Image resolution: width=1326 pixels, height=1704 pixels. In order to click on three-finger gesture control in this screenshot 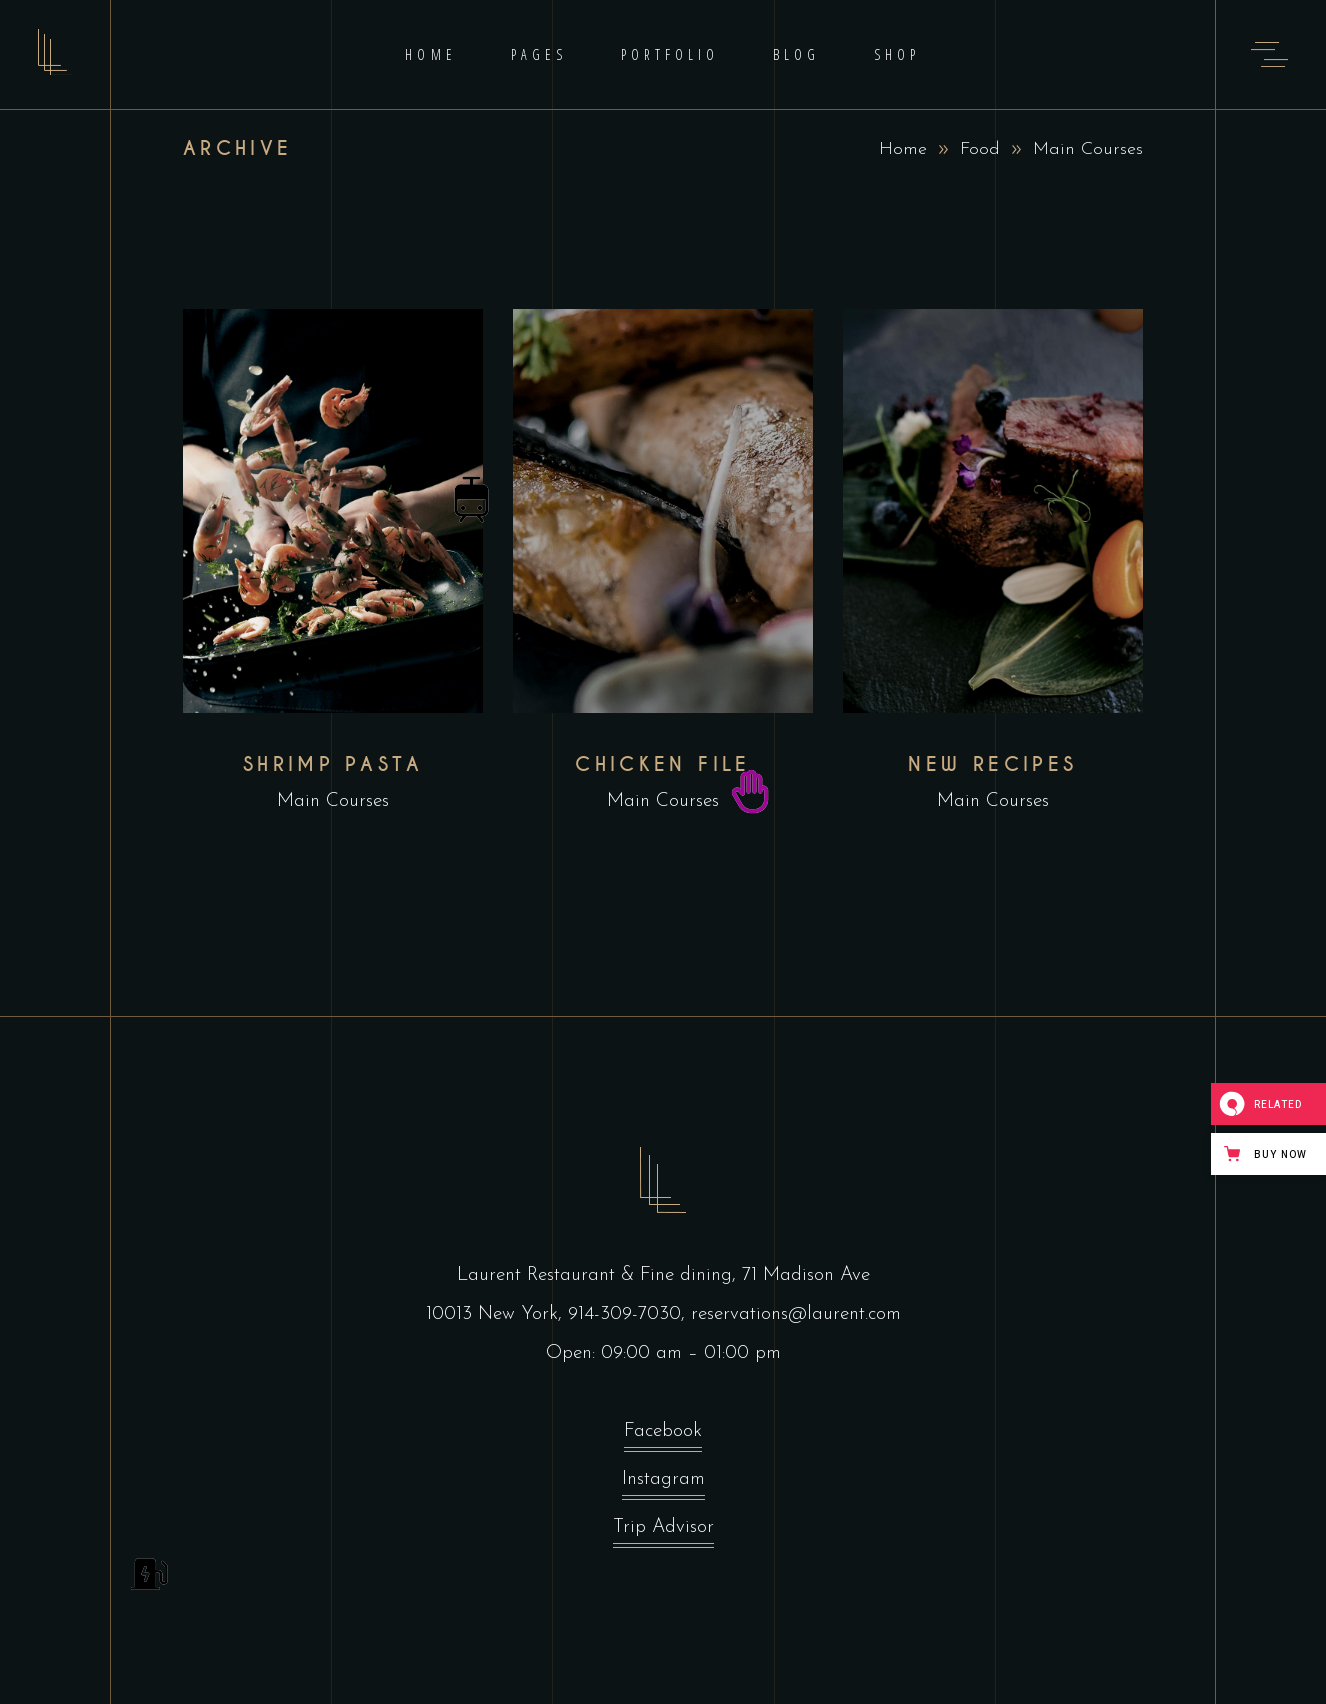, I will do `click(750, 791)`.